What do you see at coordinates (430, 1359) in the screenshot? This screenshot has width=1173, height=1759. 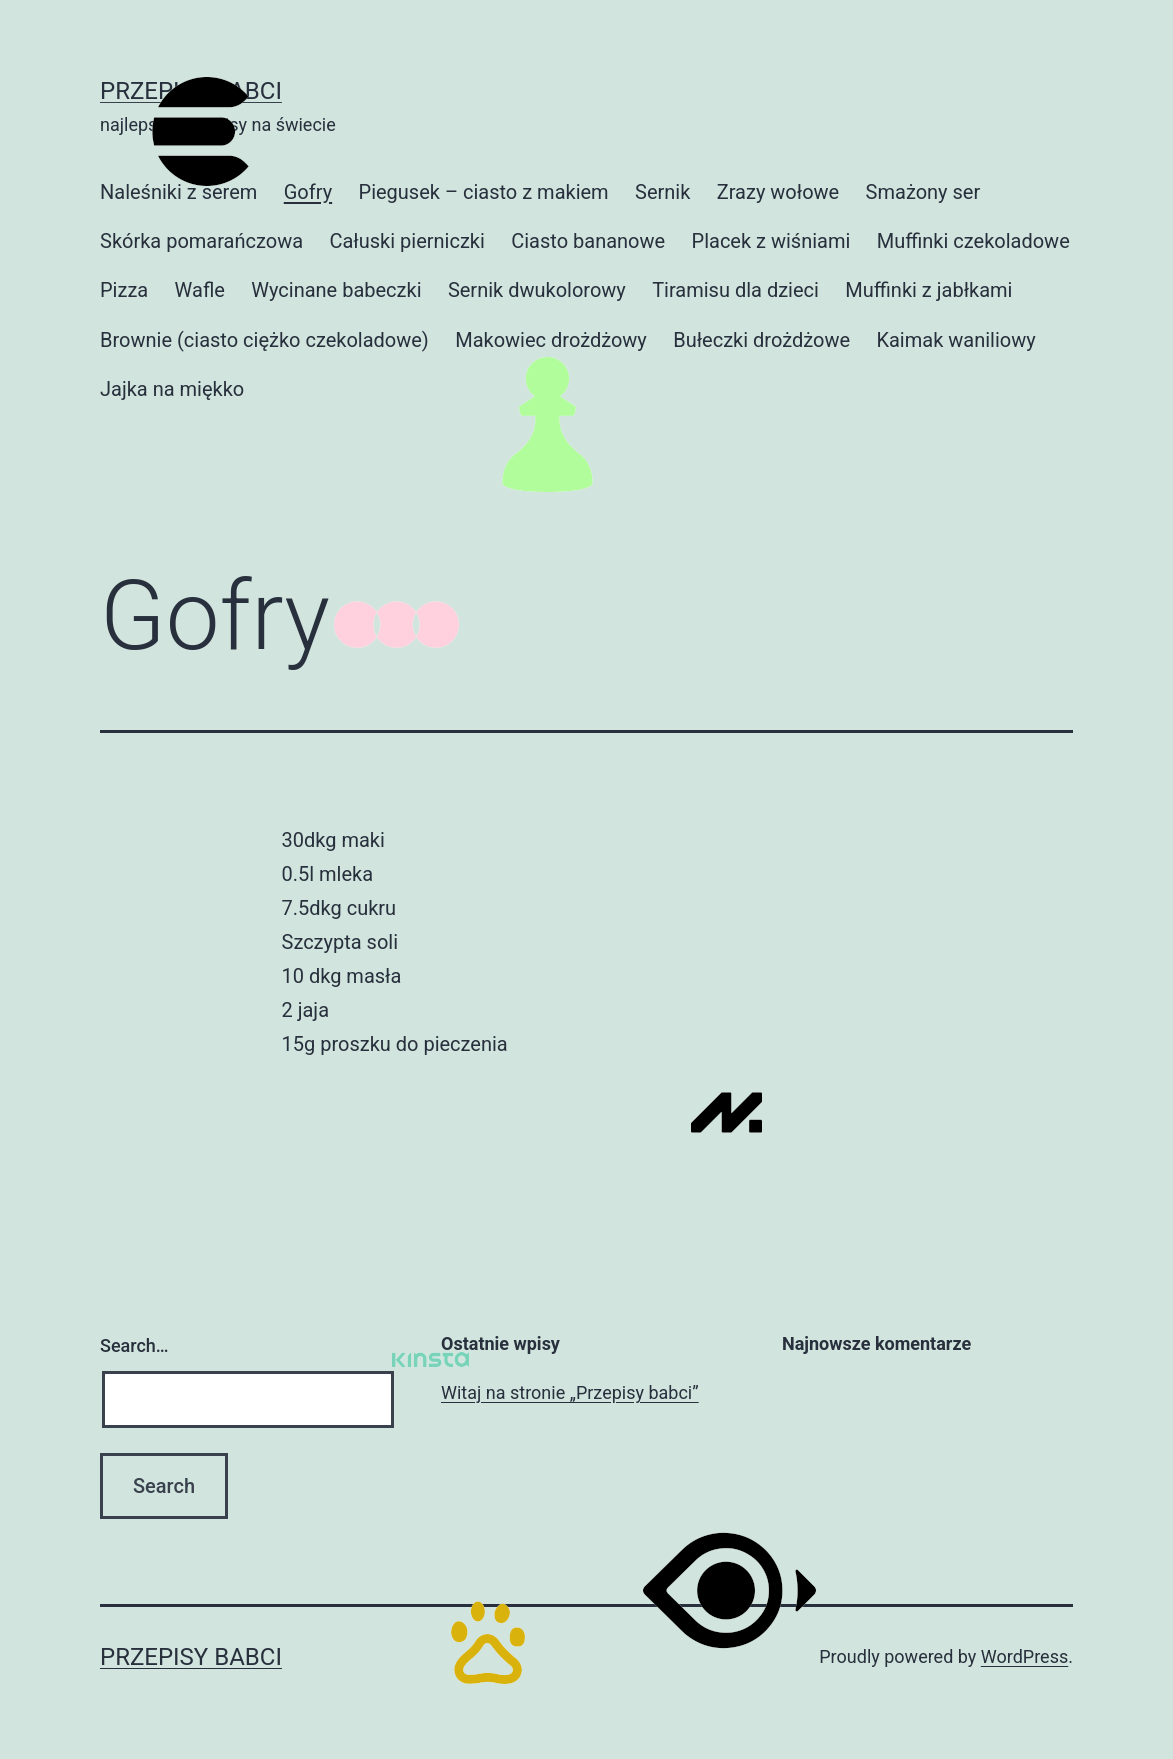 I see `Kinsta web hosting service logo` at bounding box center [430, 1359].